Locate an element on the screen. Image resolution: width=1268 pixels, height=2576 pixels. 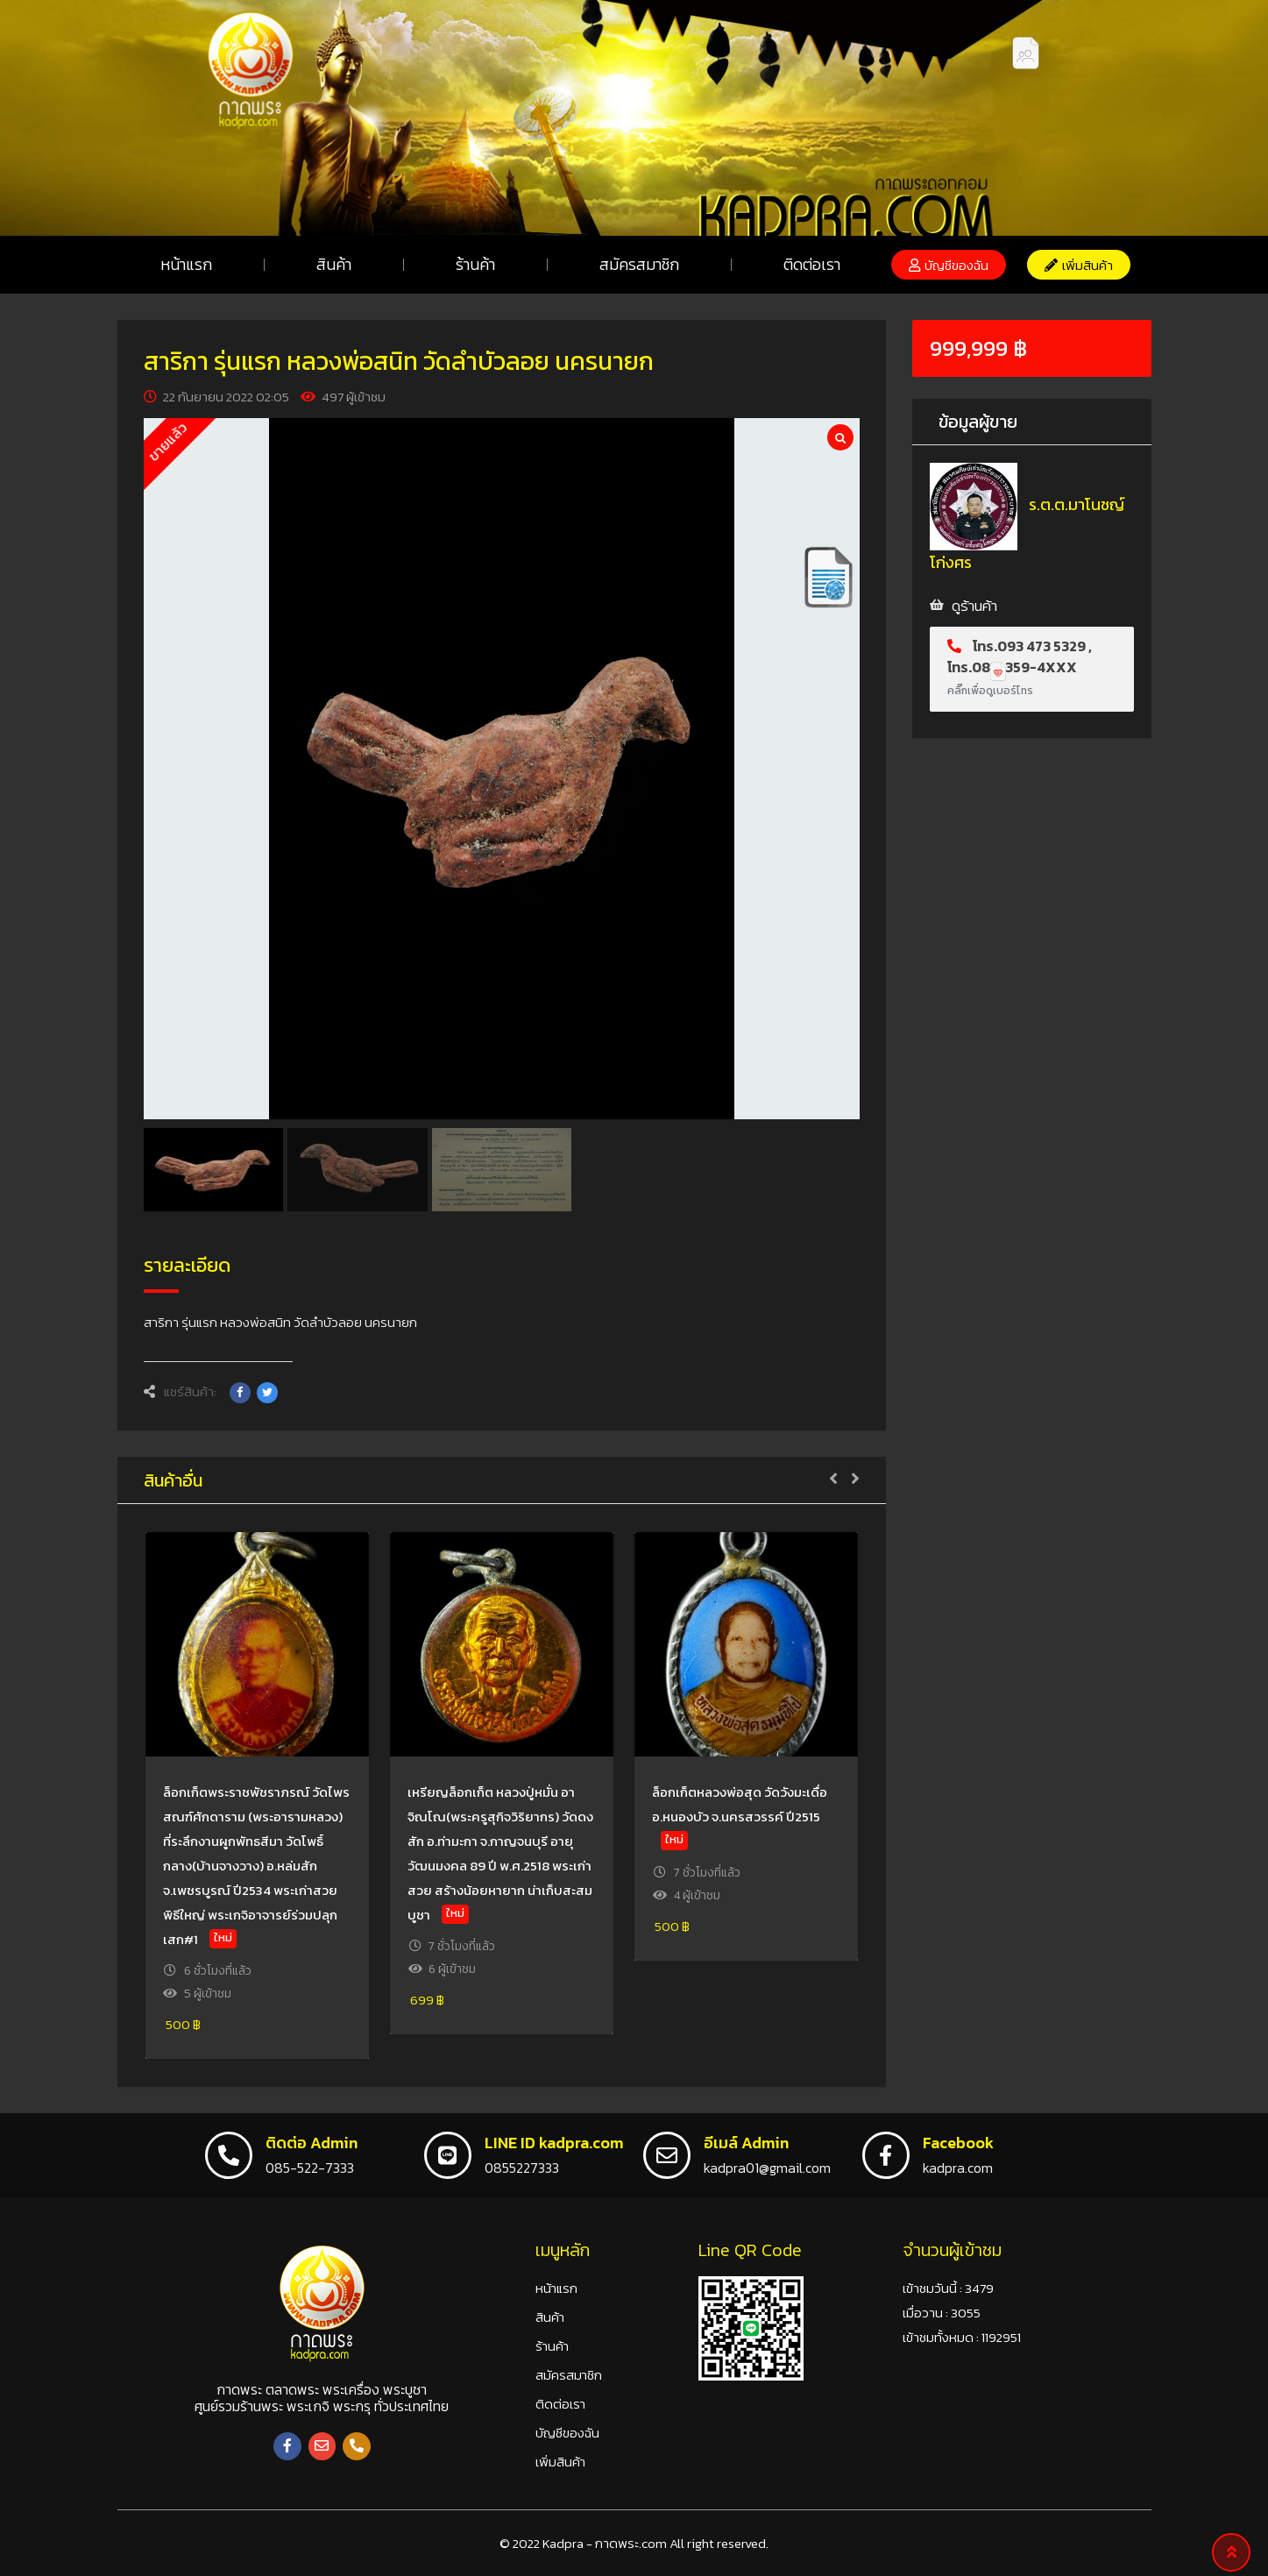
open a web document file is located at coordinates (828, 577).